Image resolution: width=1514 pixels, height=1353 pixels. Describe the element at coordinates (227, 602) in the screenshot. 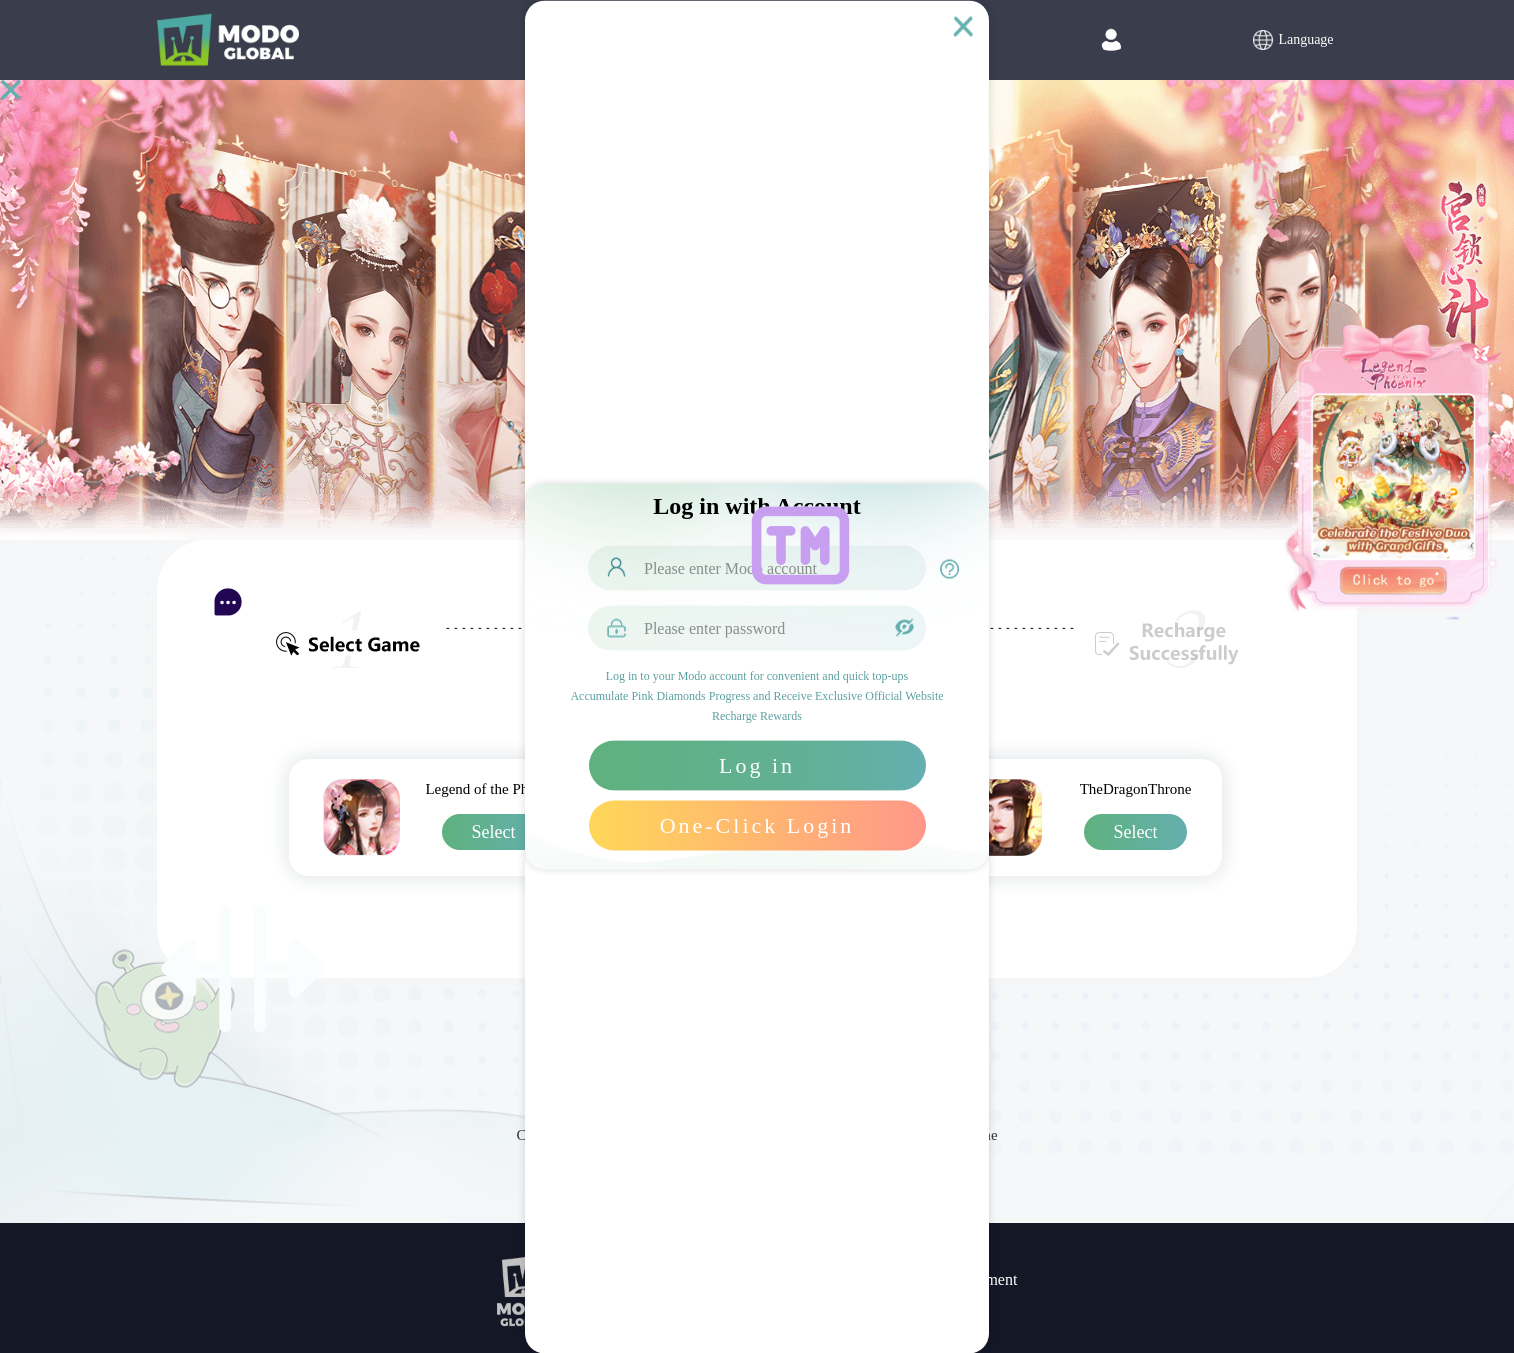

I see `open chat or messaging` at that location.